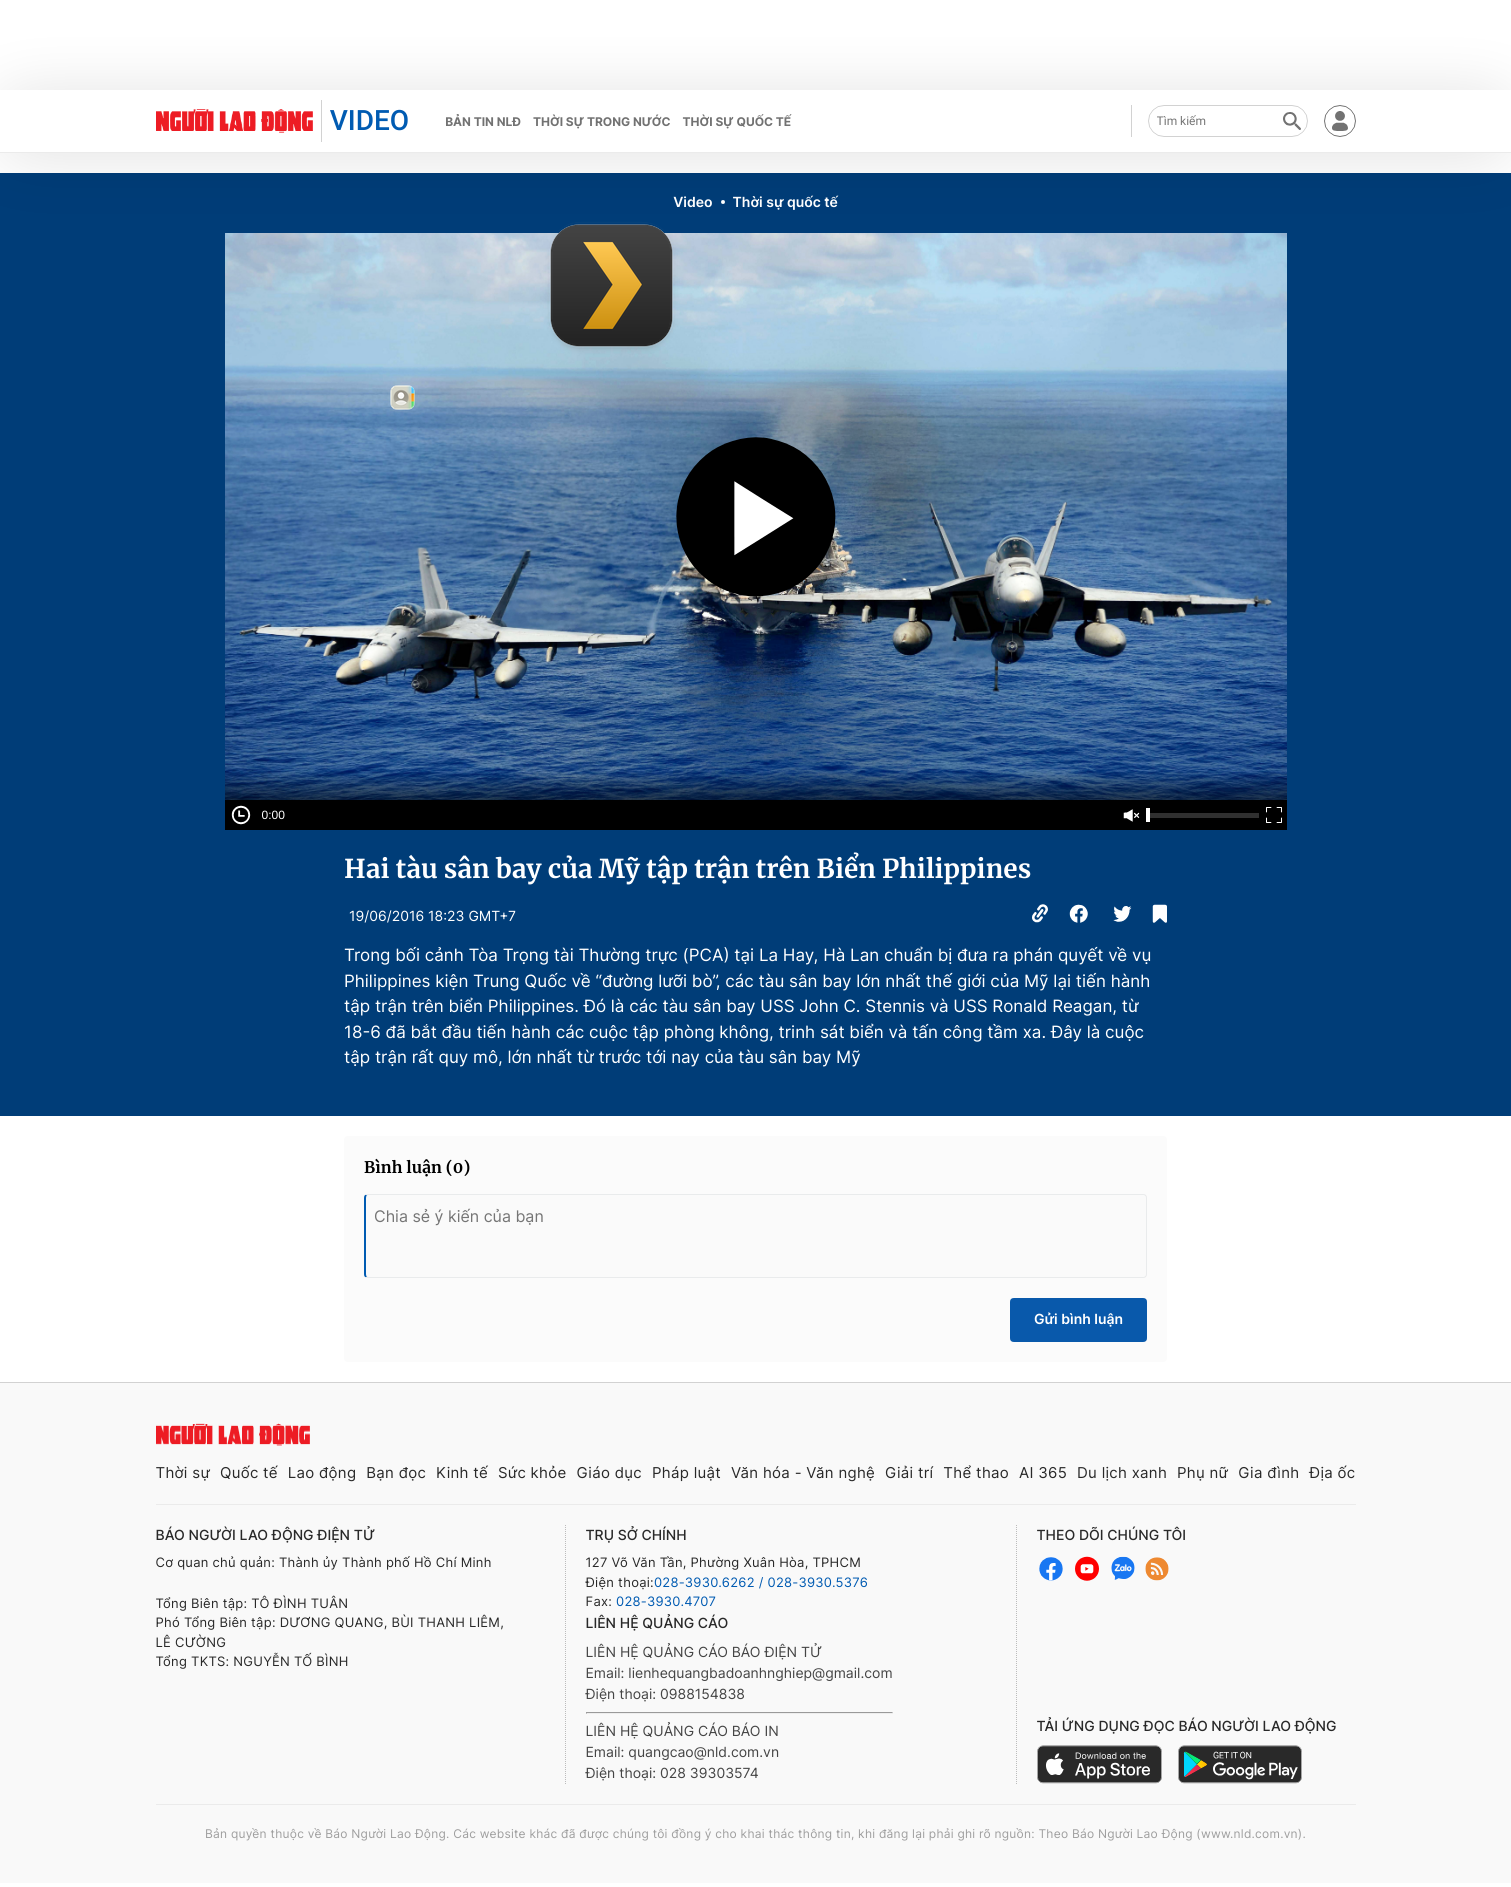  What do you see at coordinates (402, 397) in the screenshot?
I see `open the contacts app` at bounding box center [402, 397].